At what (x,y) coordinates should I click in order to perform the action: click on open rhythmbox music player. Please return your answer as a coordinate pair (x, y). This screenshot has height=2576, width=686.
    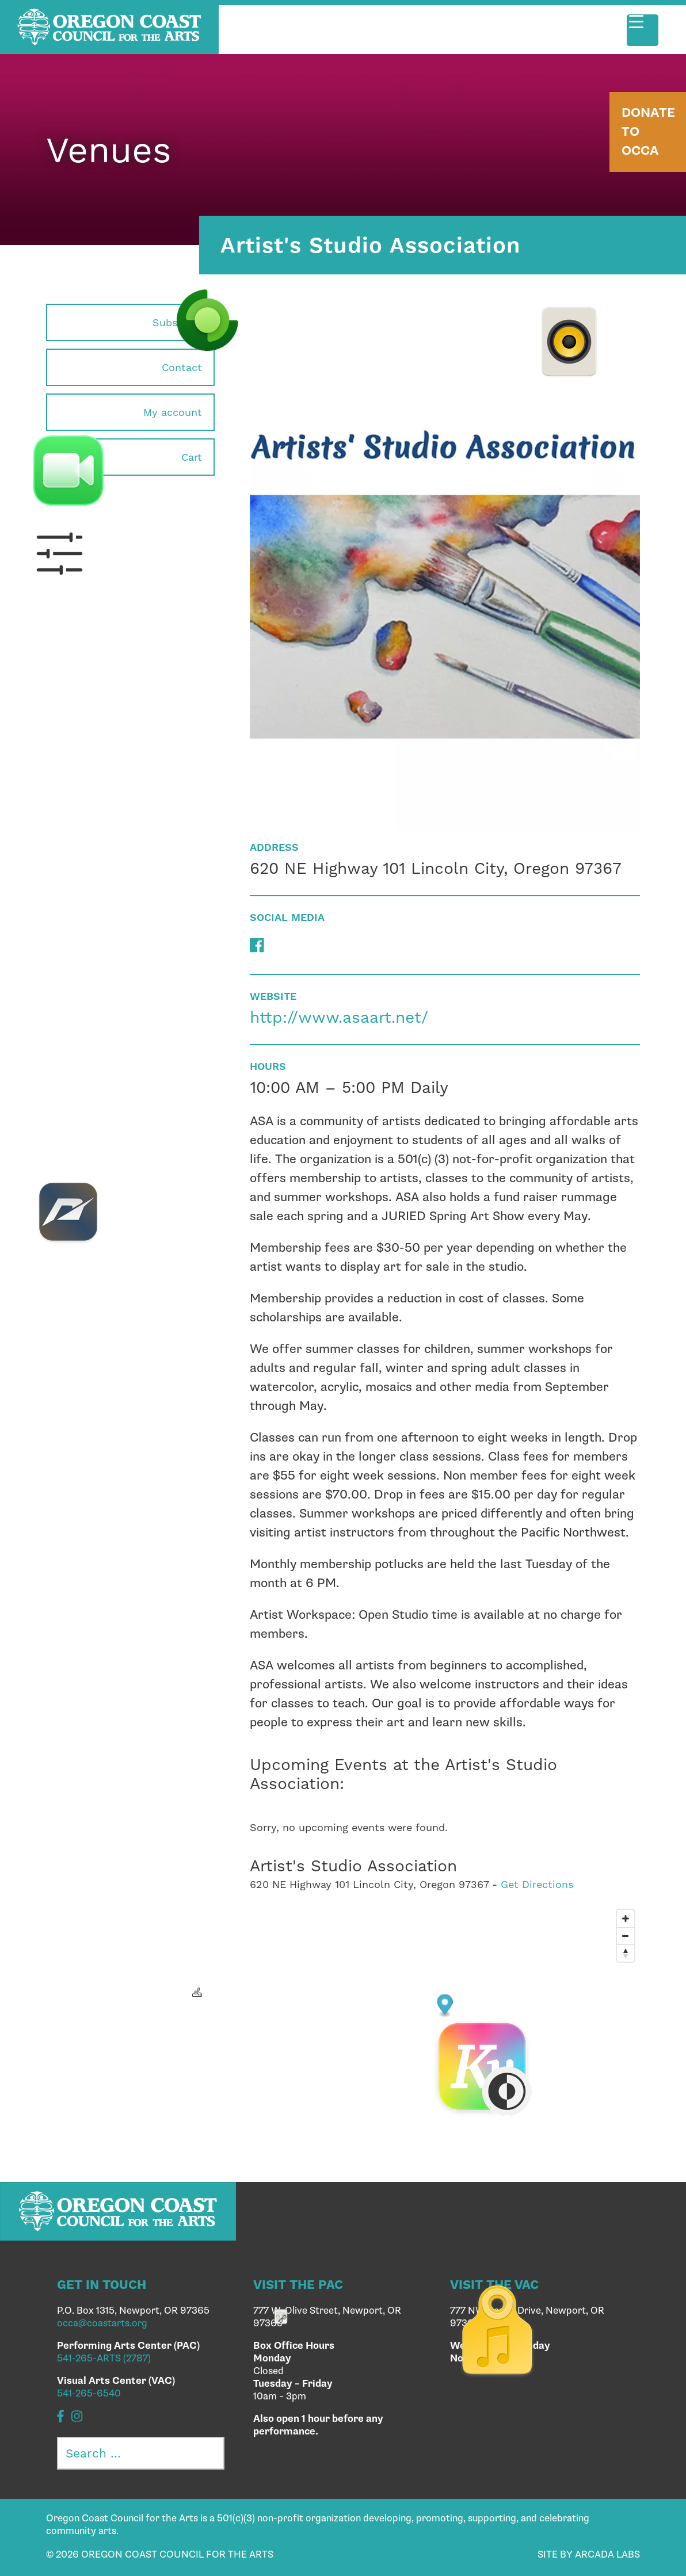
    Looking at the image, I should click on (569, 342).